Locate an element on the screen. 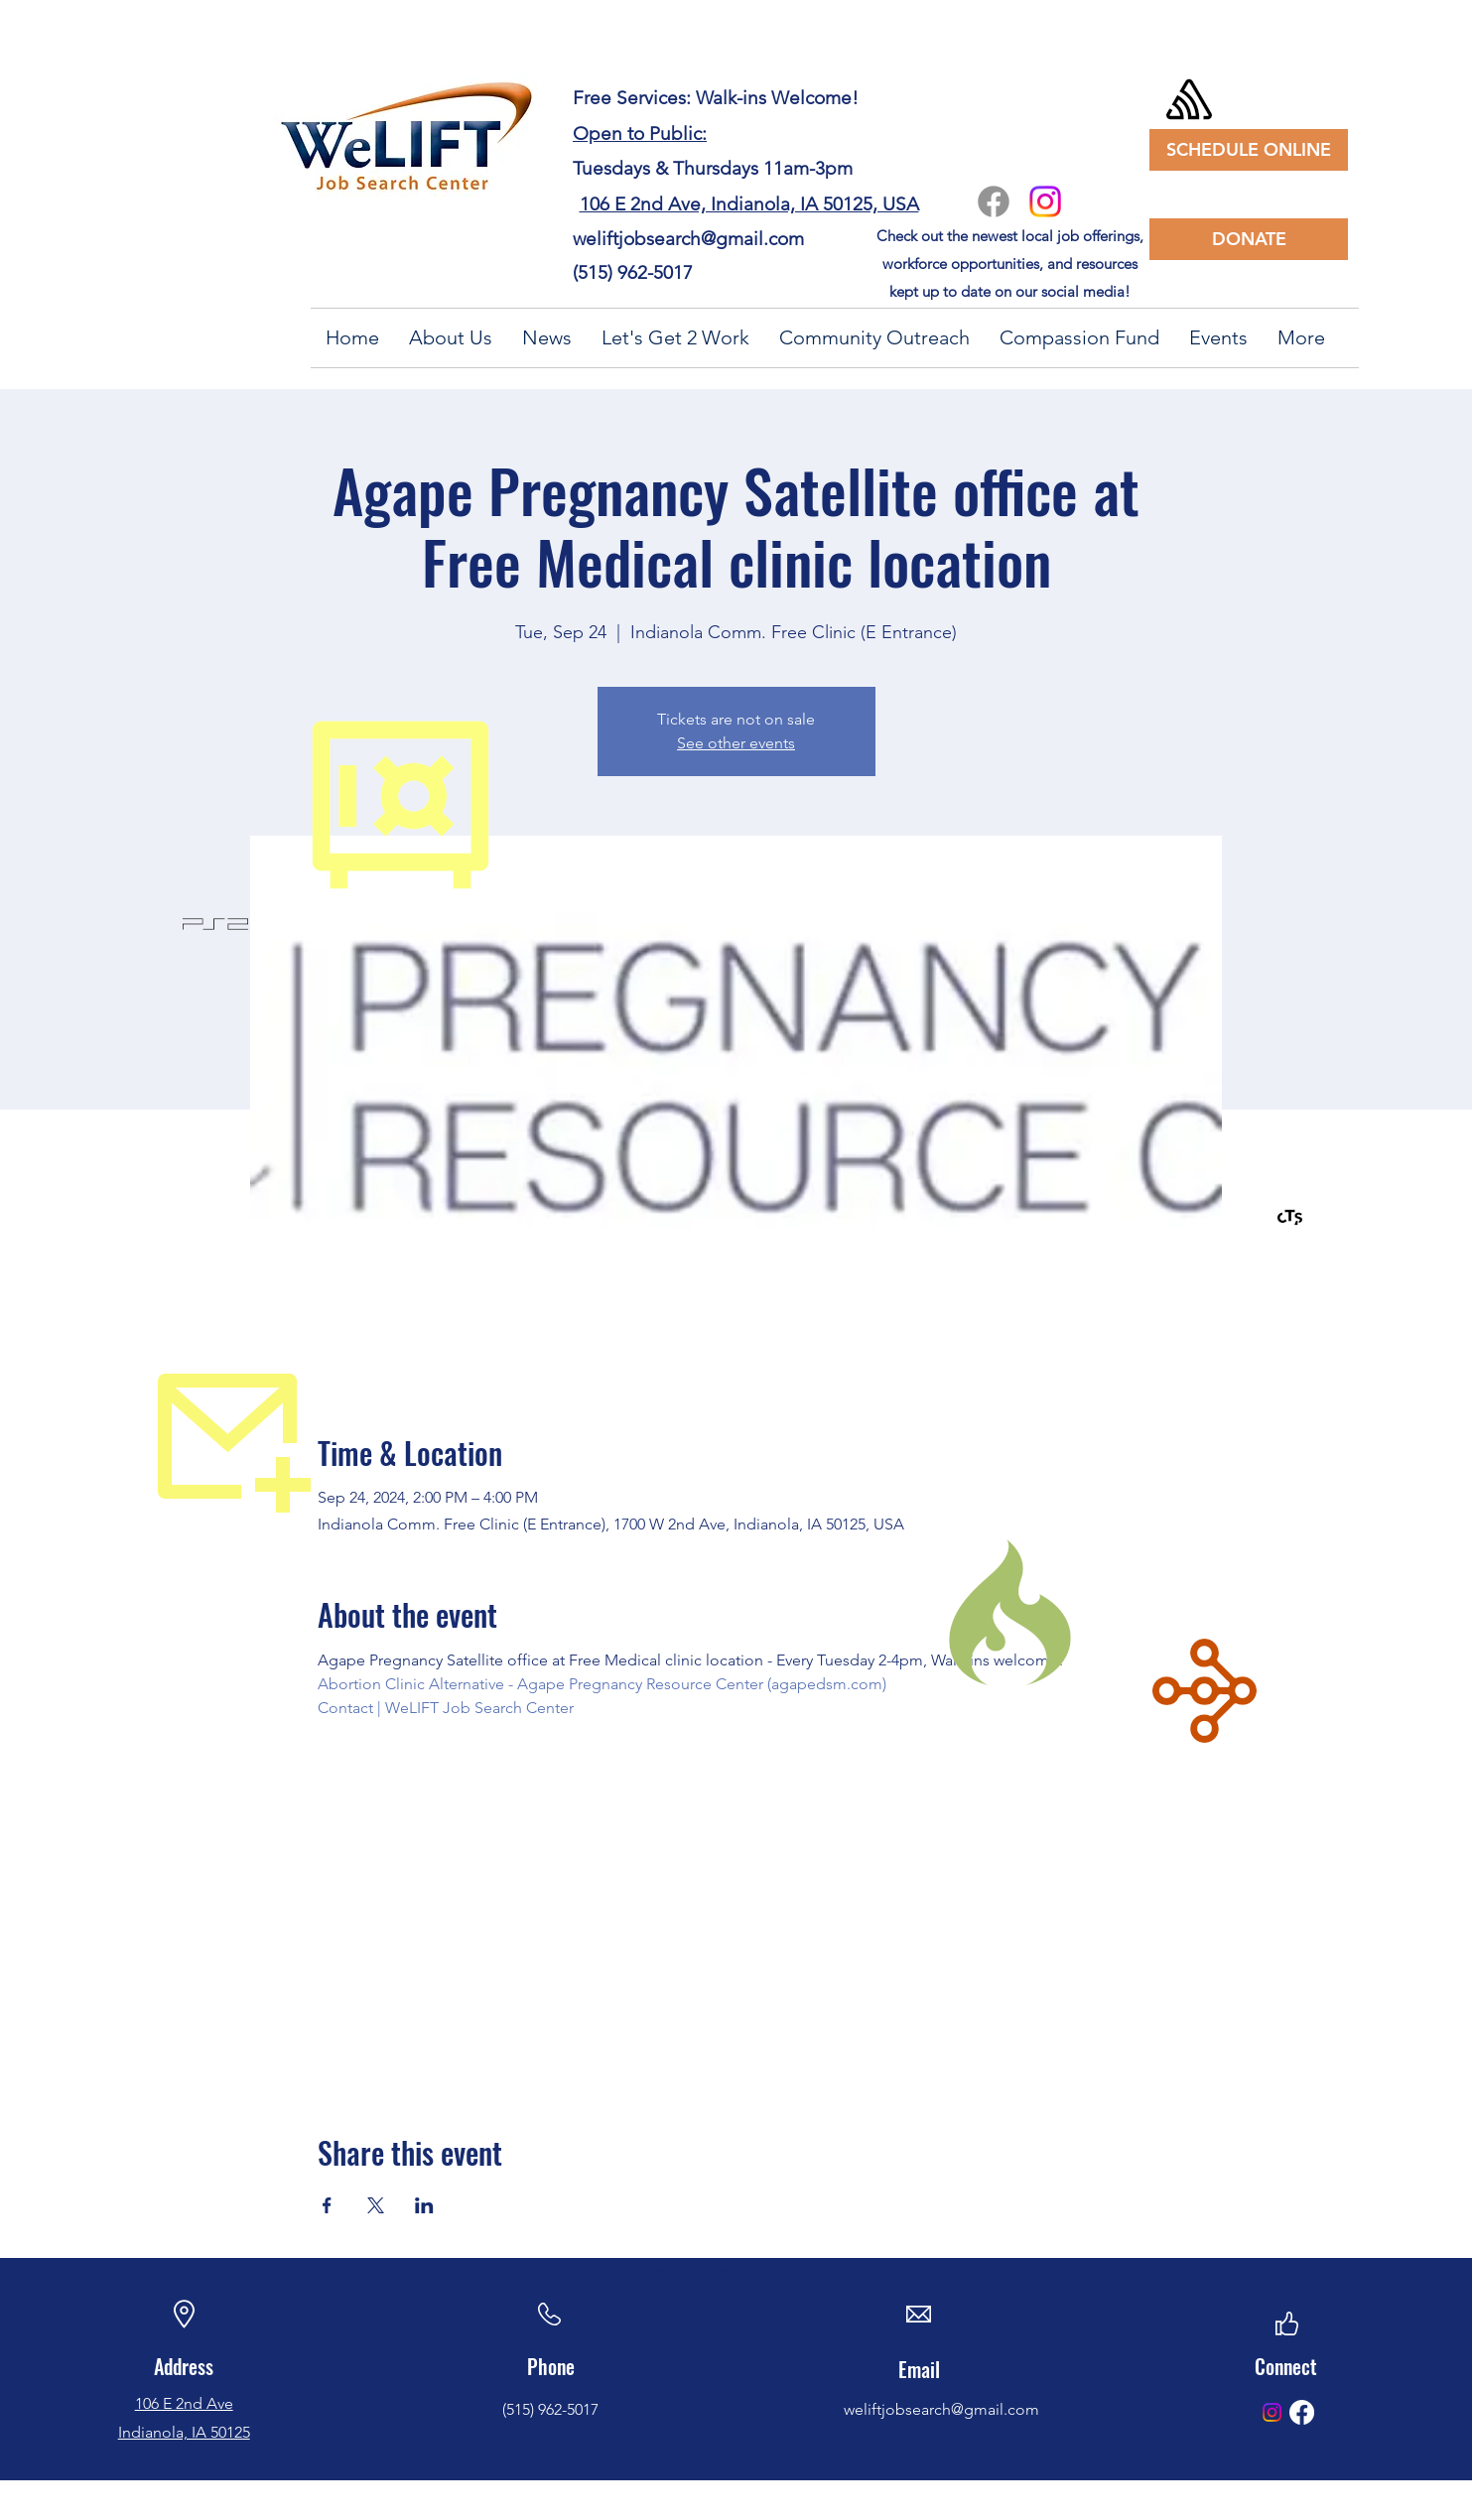 This screenshot has width=1472, height=2520. codeigniter framework logo is located at coordinates (1009, 1612).